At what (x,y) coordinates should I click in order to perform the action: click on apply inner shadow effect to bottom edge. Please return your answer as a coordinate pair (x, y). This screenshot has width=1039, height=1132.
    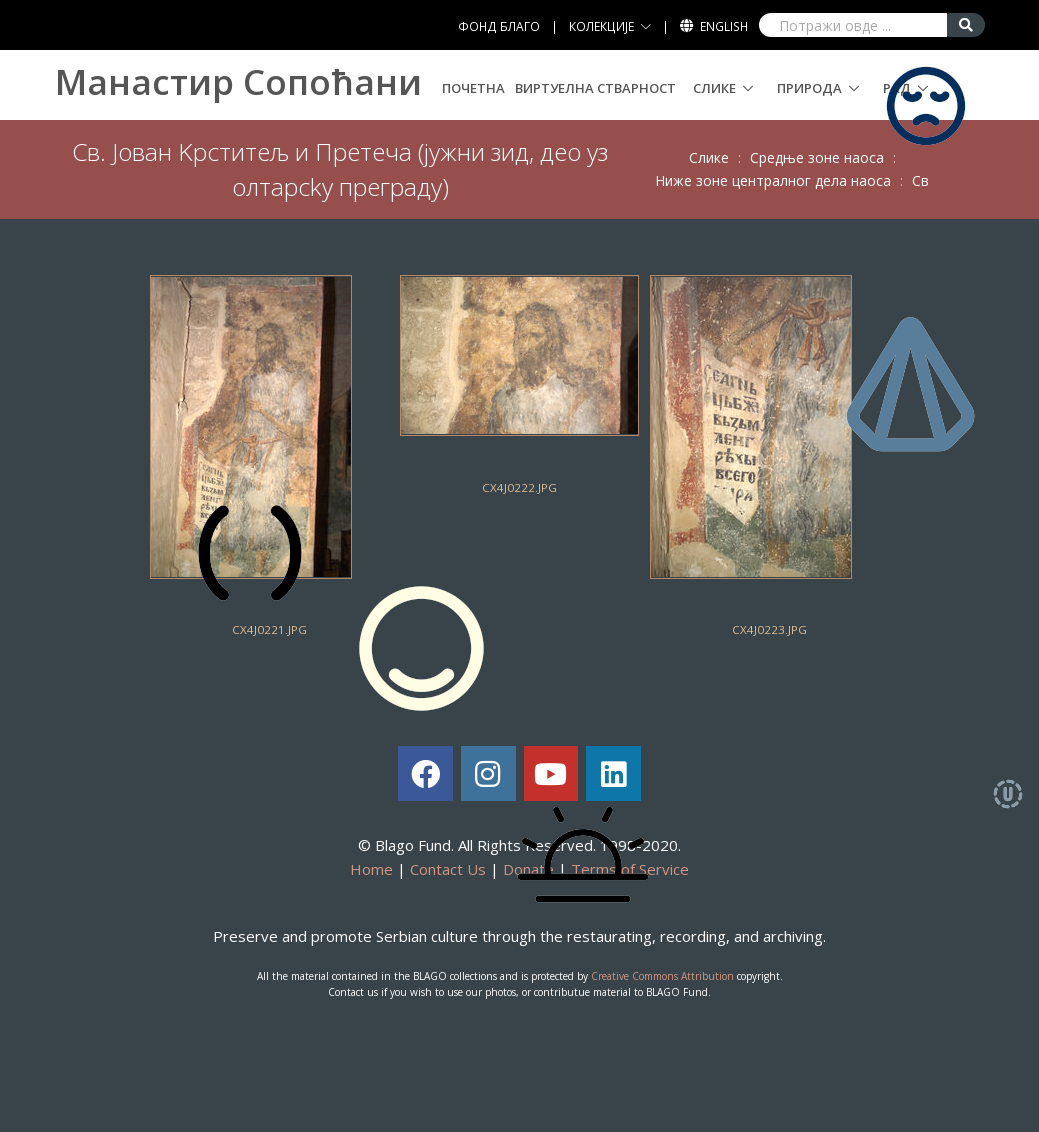
    Looking at the image, I should click on (421, 648).